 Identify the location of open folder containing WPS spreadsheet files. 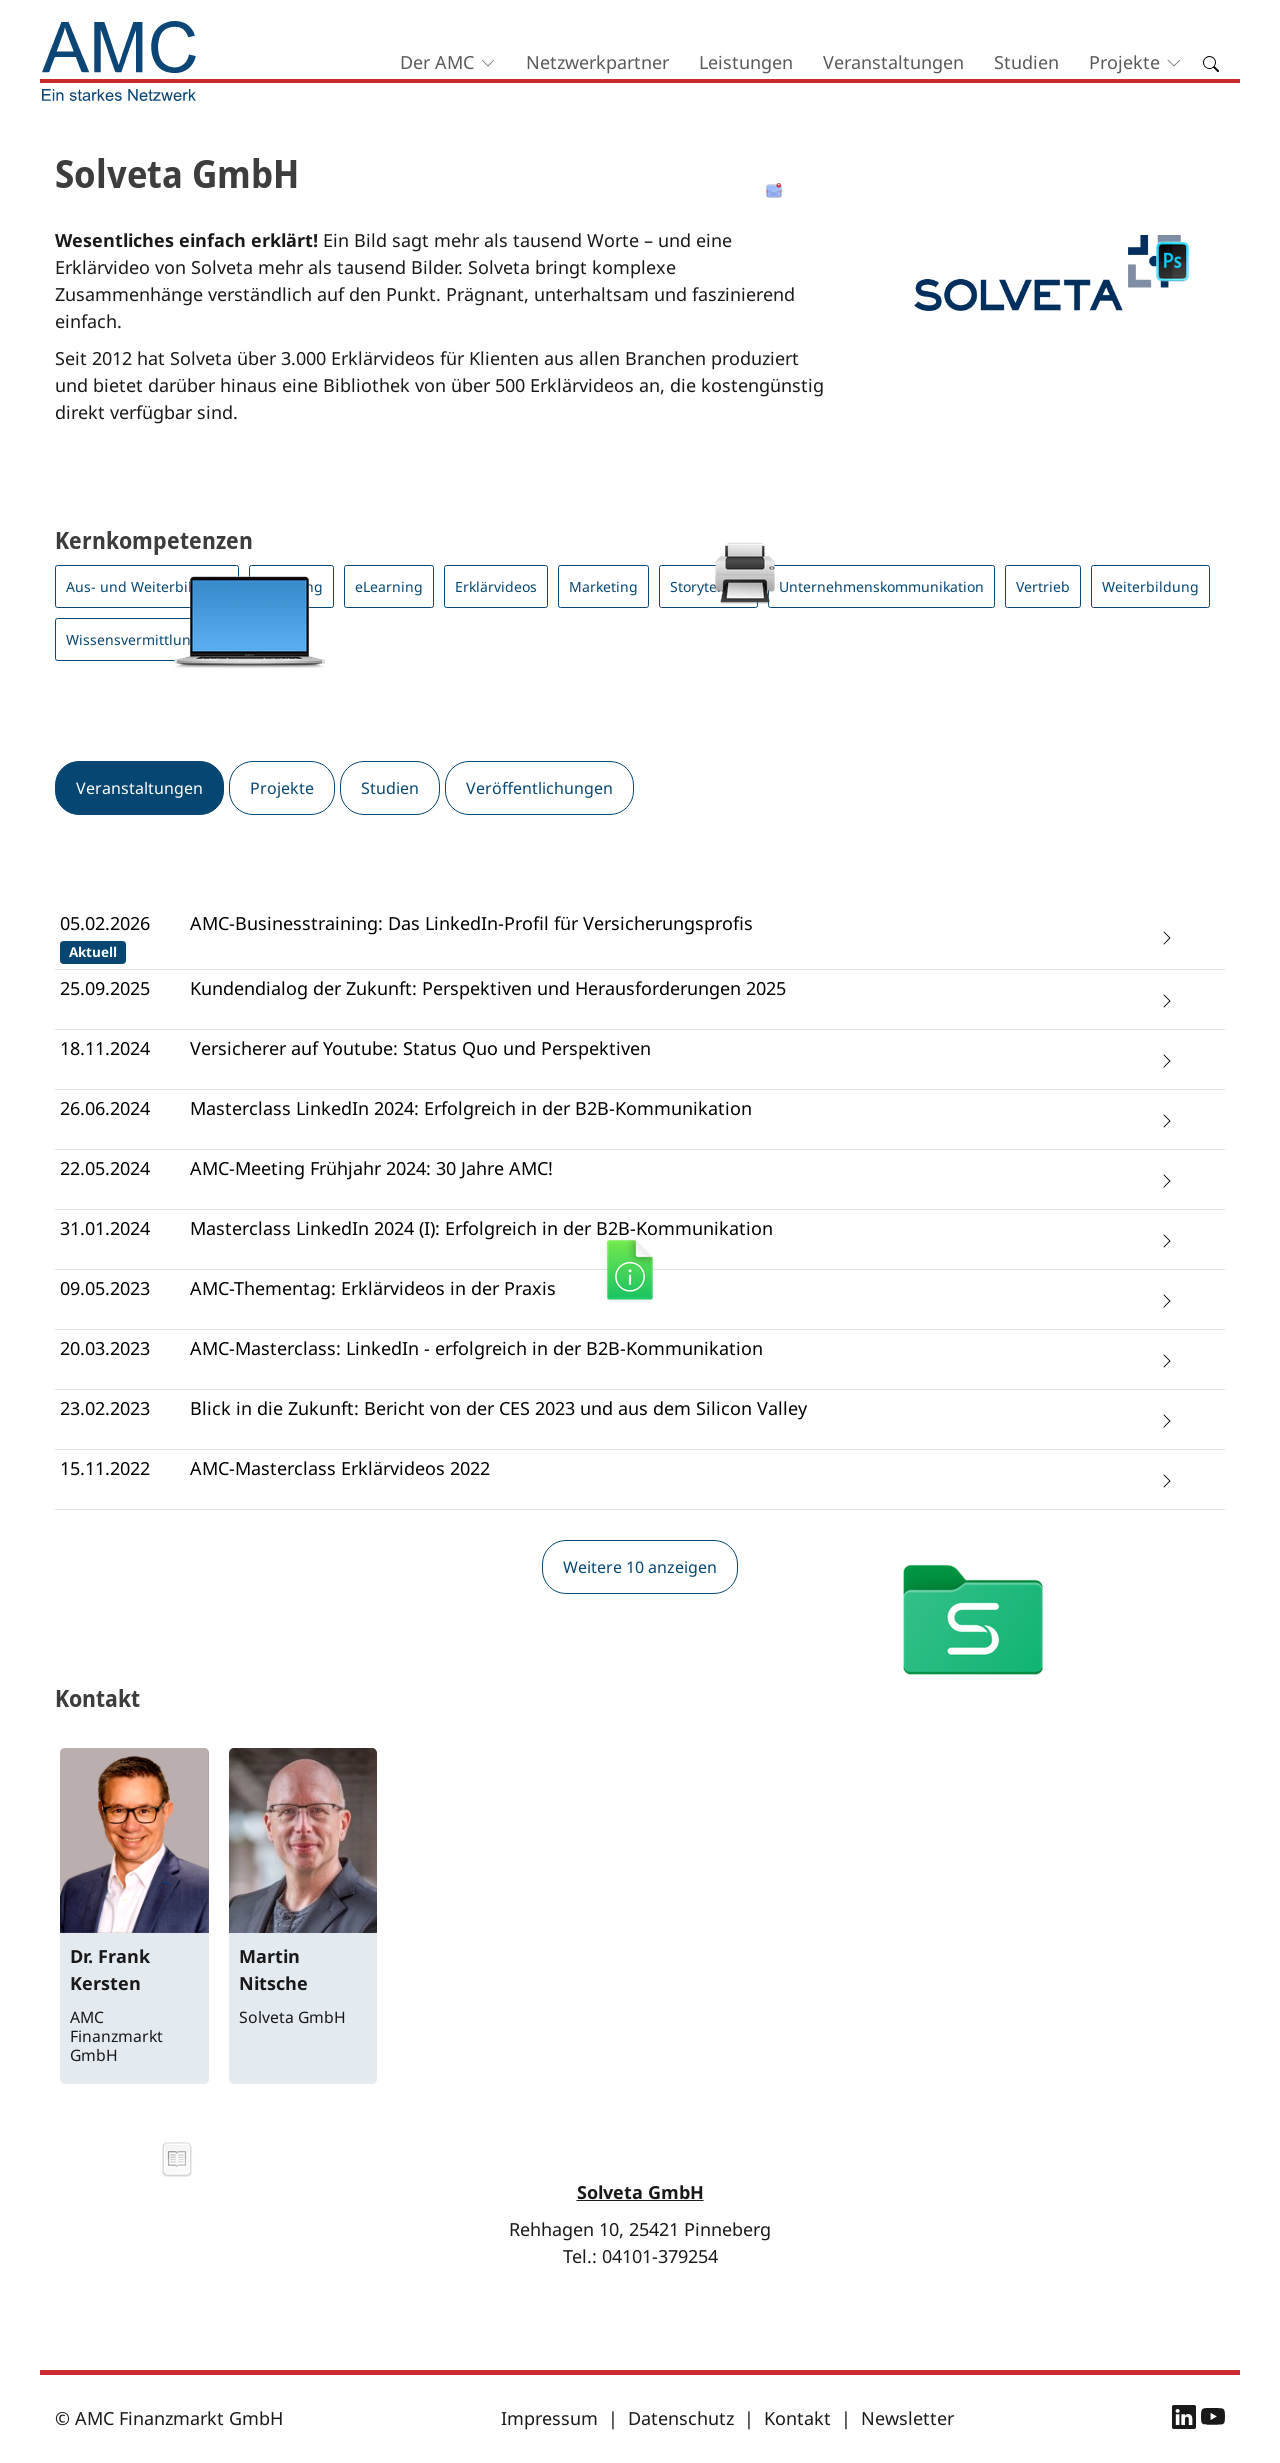
(972, 1623).